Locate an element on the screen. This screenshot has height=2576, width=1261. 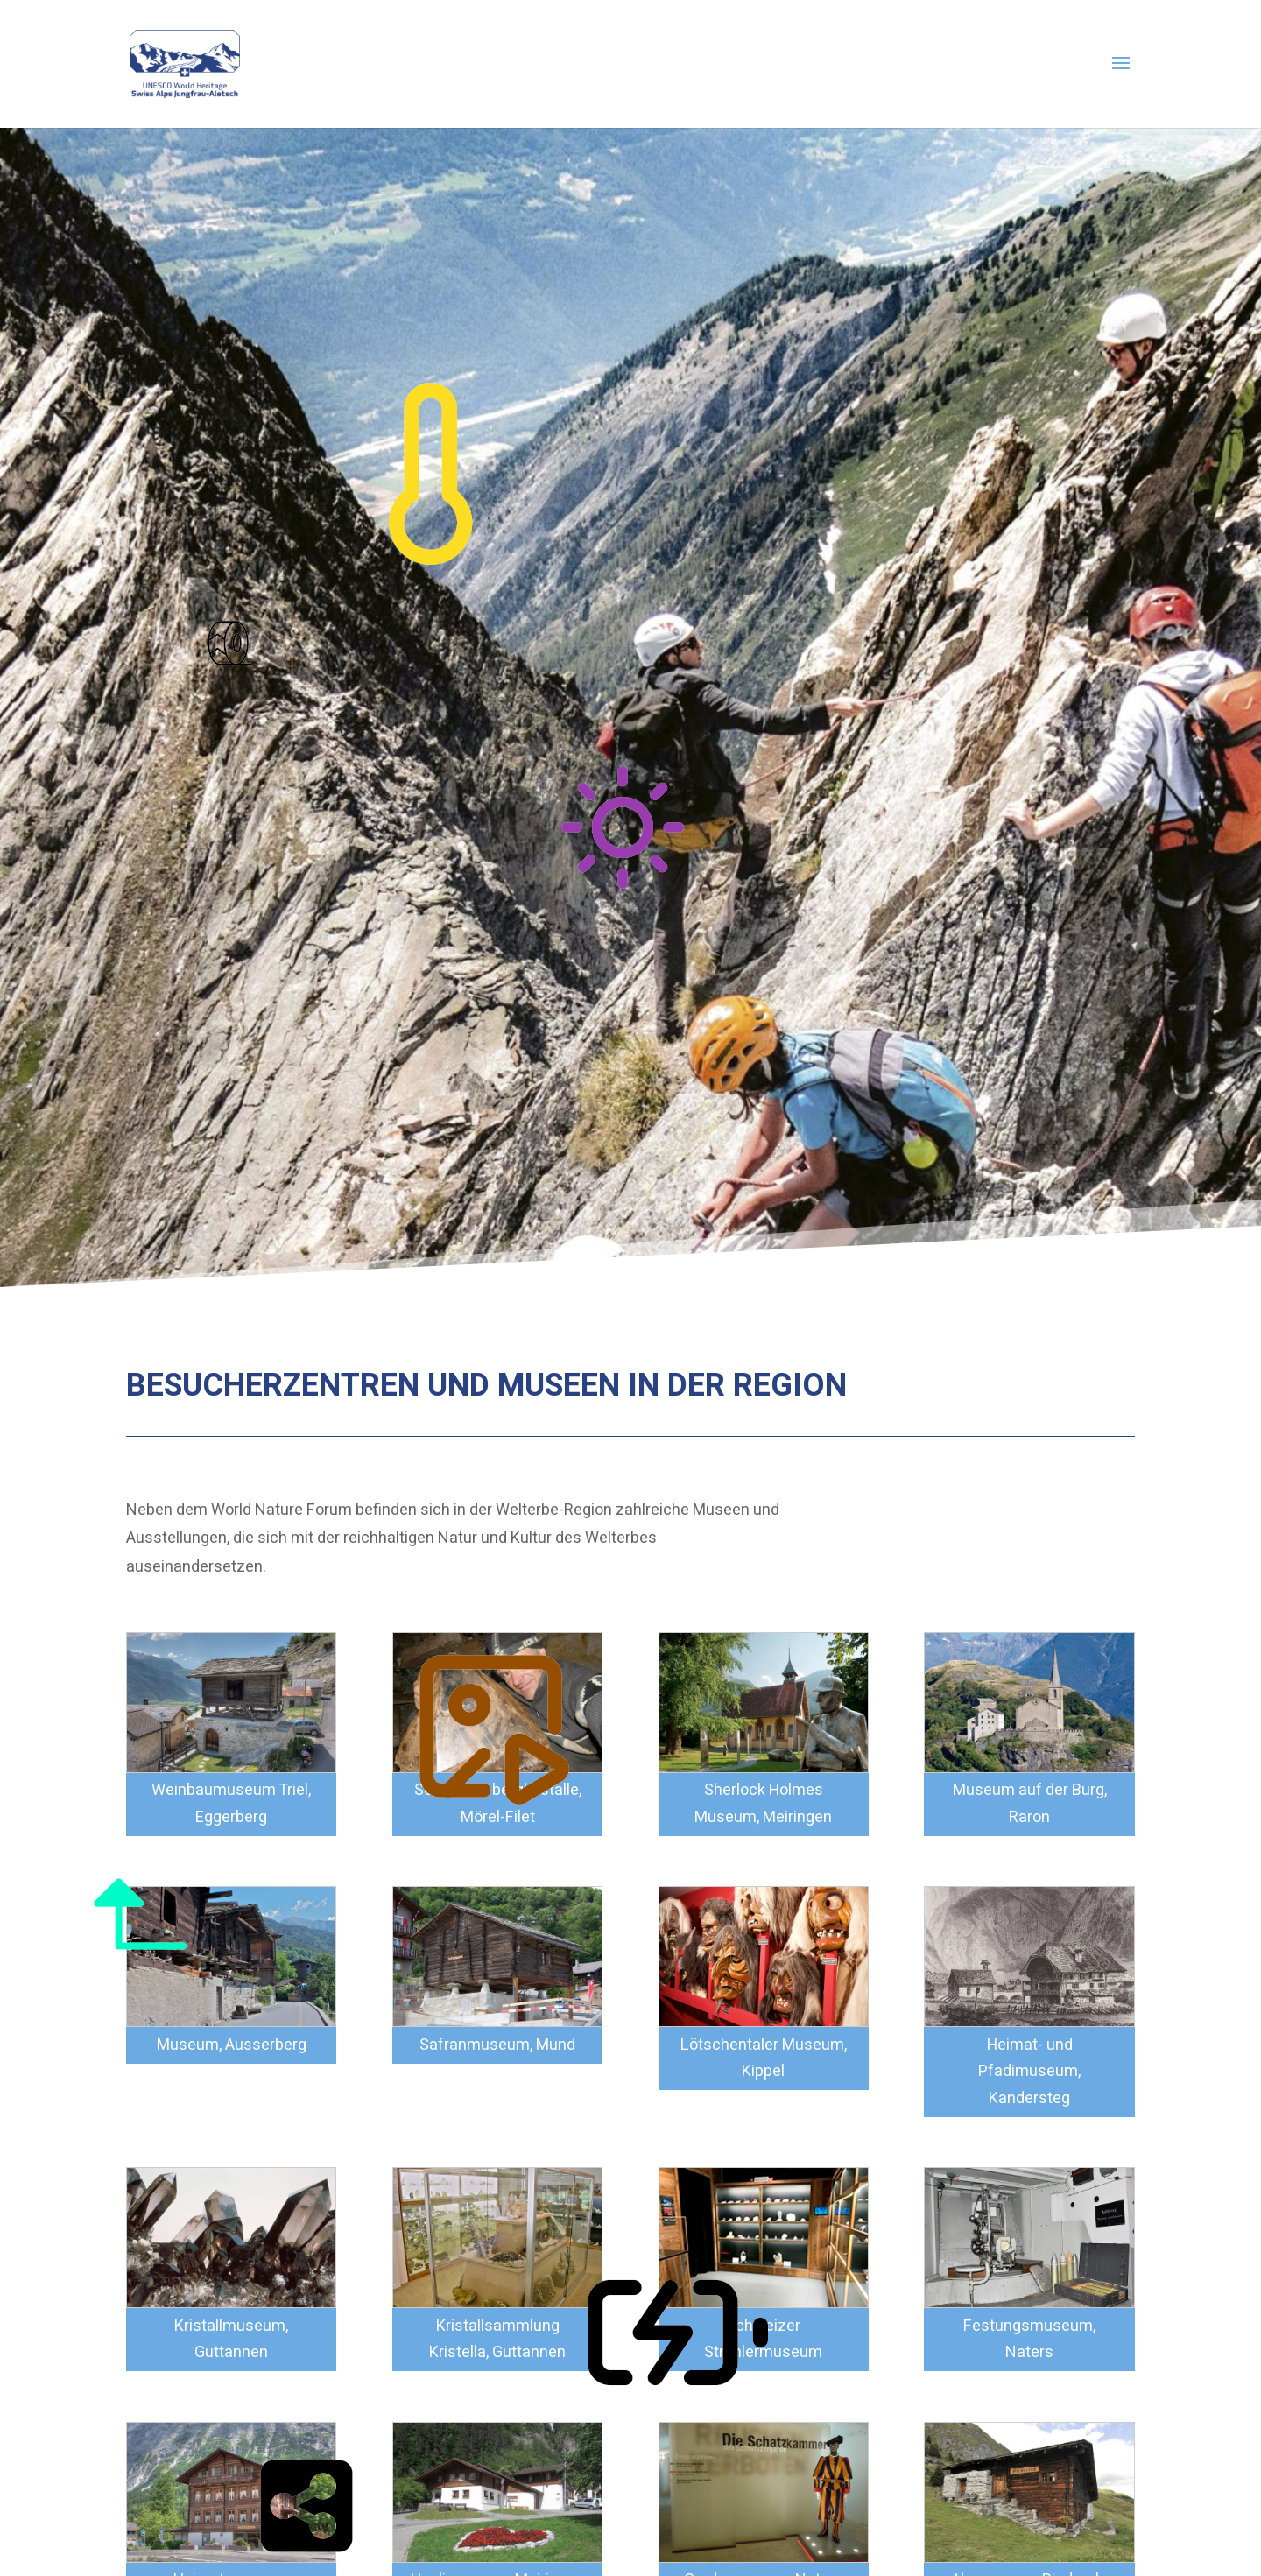
indicates device is currently charging is located at coordinates (678, 2333).